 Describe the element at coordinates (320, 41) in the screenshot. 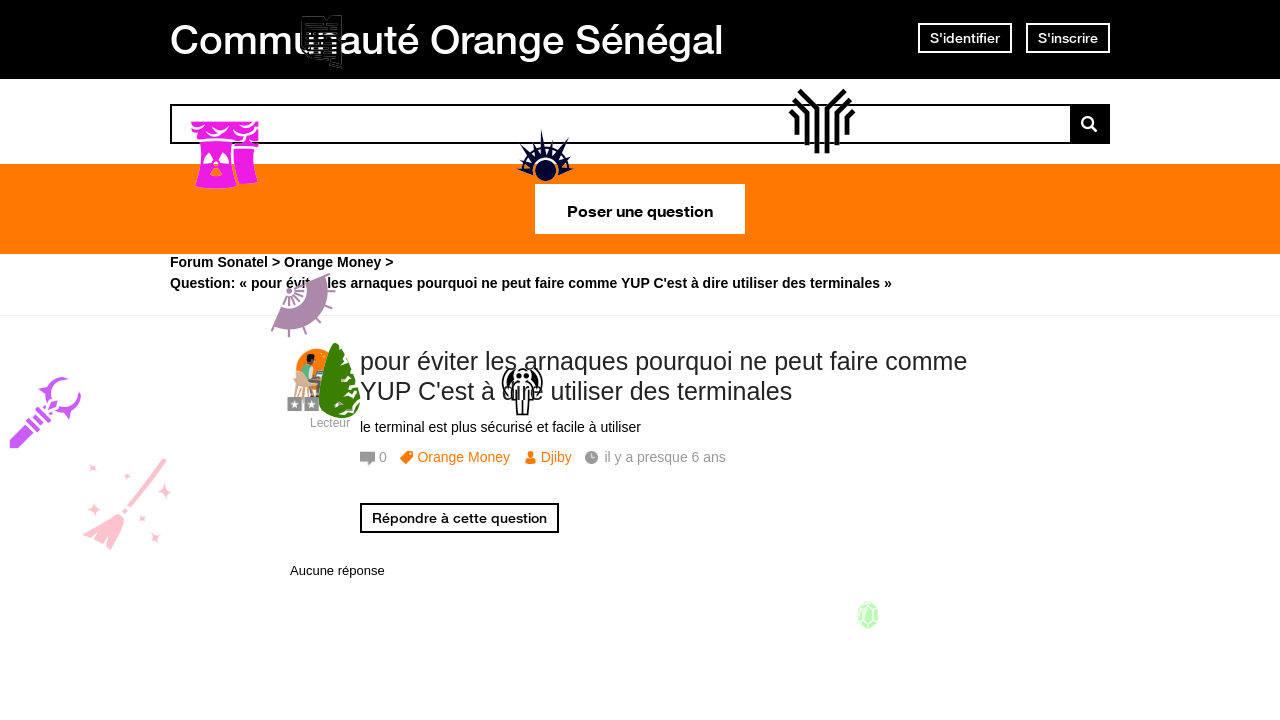

I see `access notes or written records` at that location.